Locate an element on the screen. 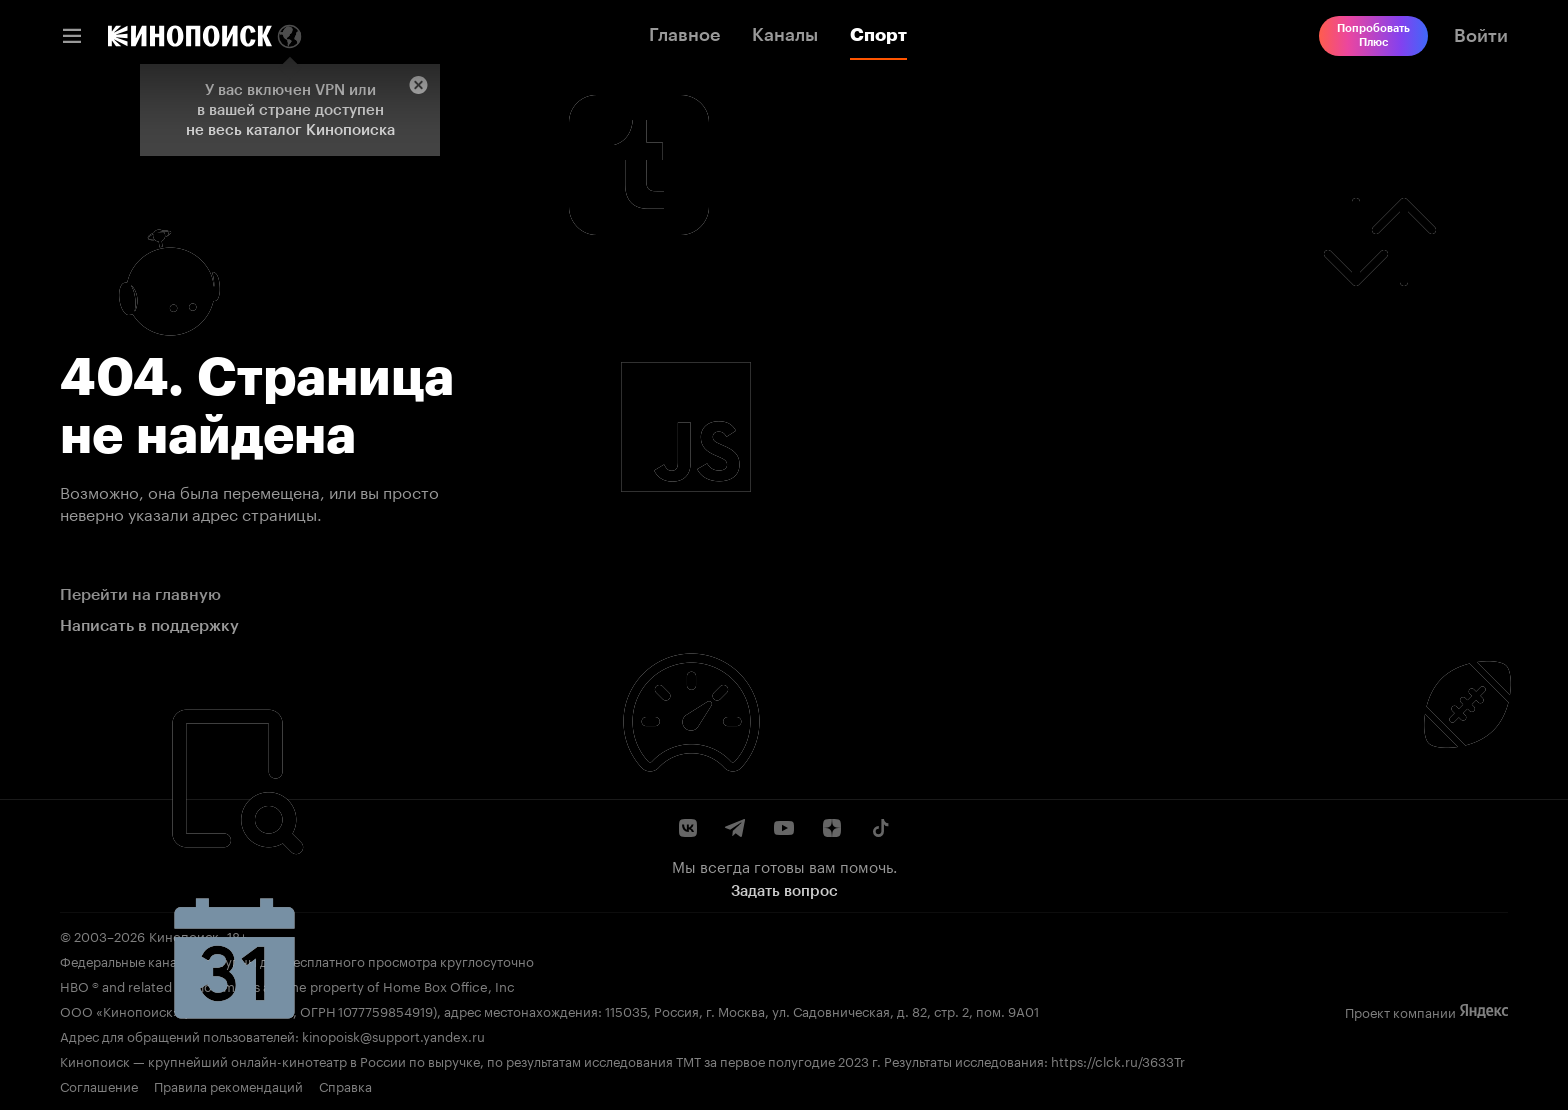 This screenshot has width=1568, height=1110. open the tumblr app is located at coordinates (639, 165).